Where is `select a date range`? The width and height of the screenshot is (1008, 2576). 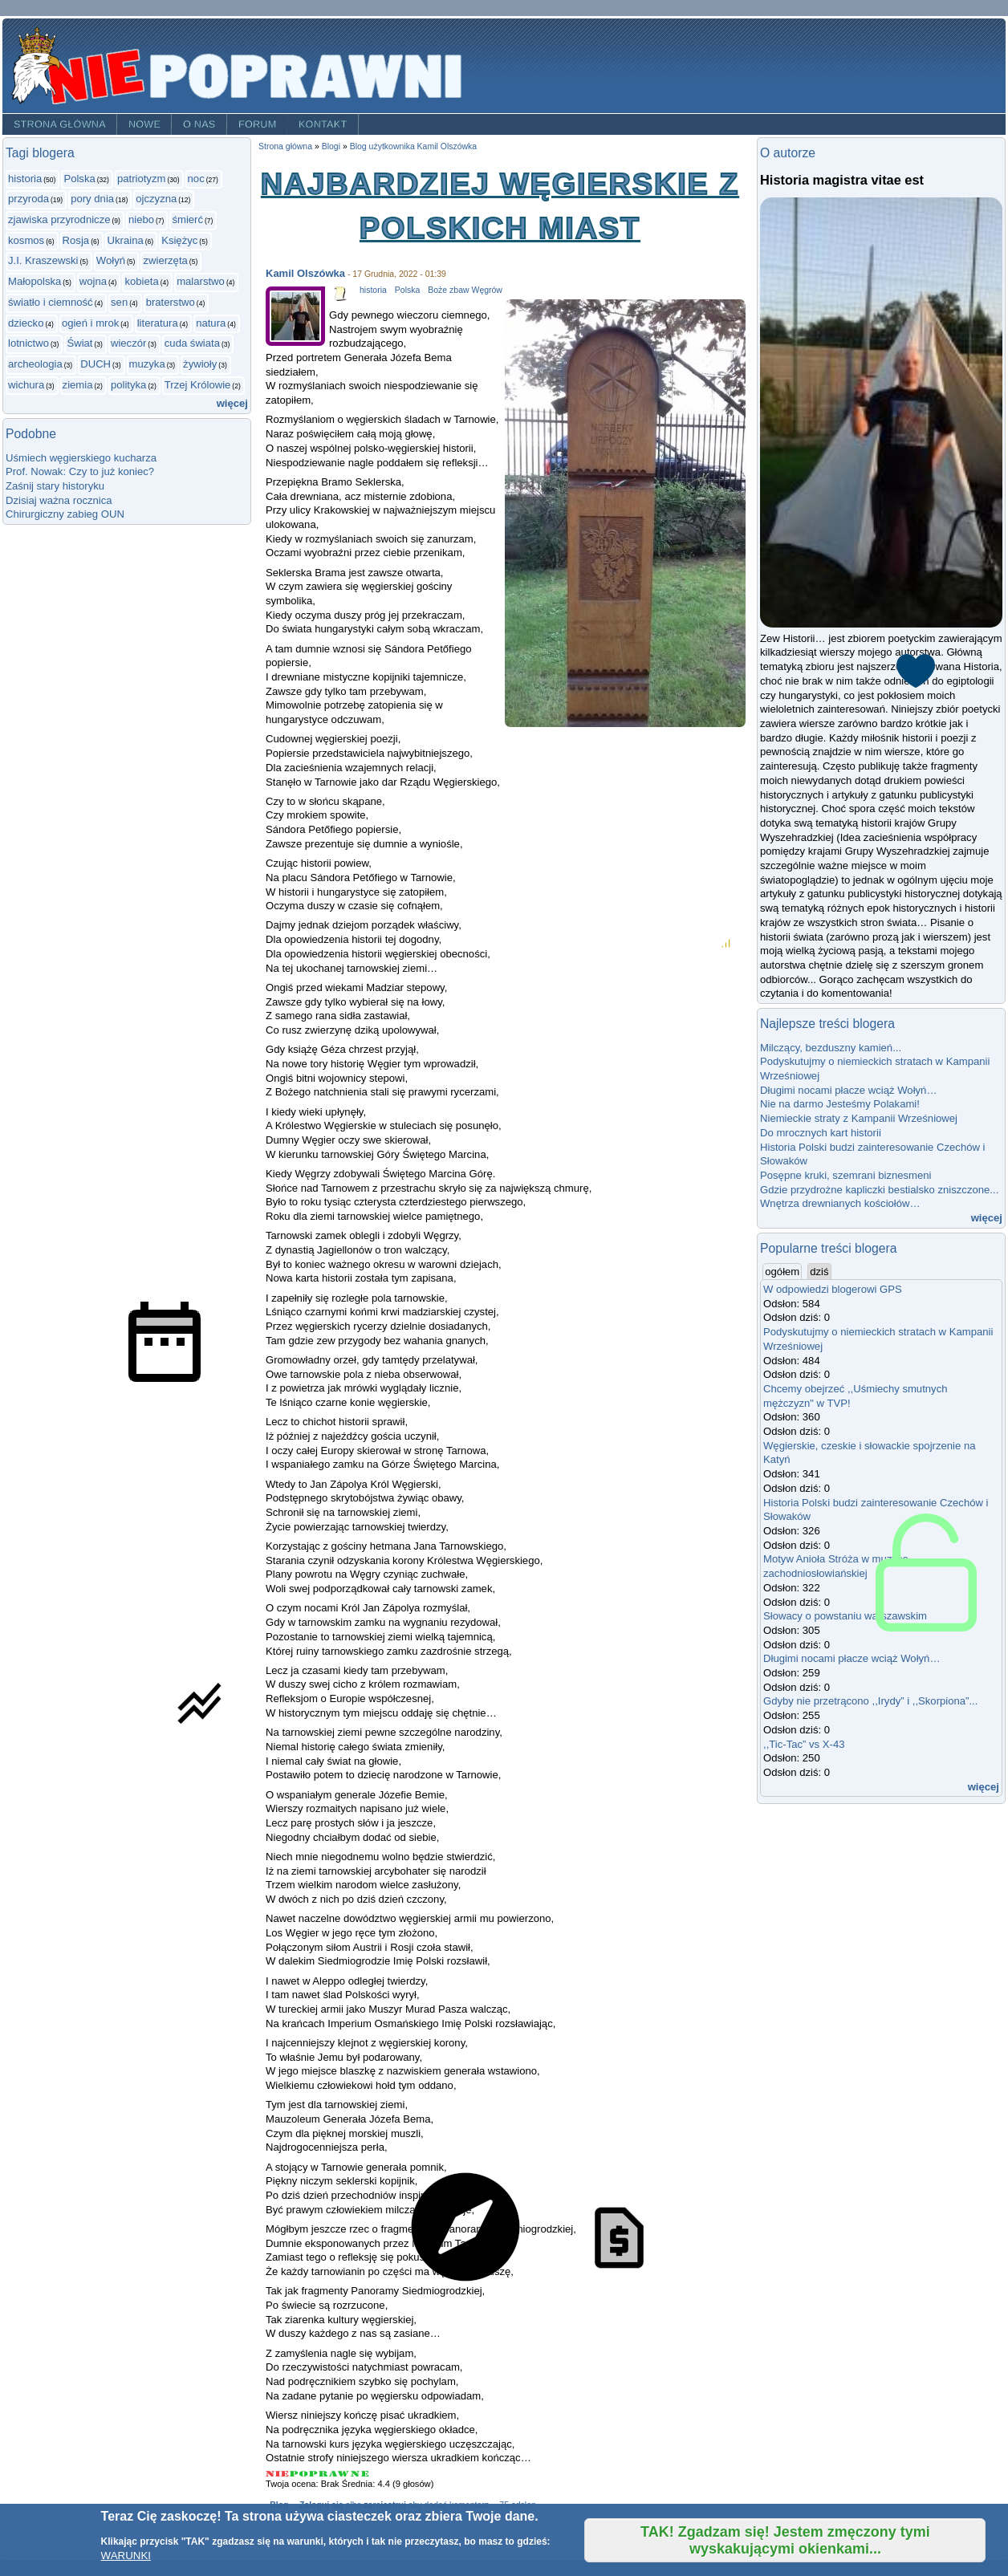 select a date range is located at coordinates (165, 1342).